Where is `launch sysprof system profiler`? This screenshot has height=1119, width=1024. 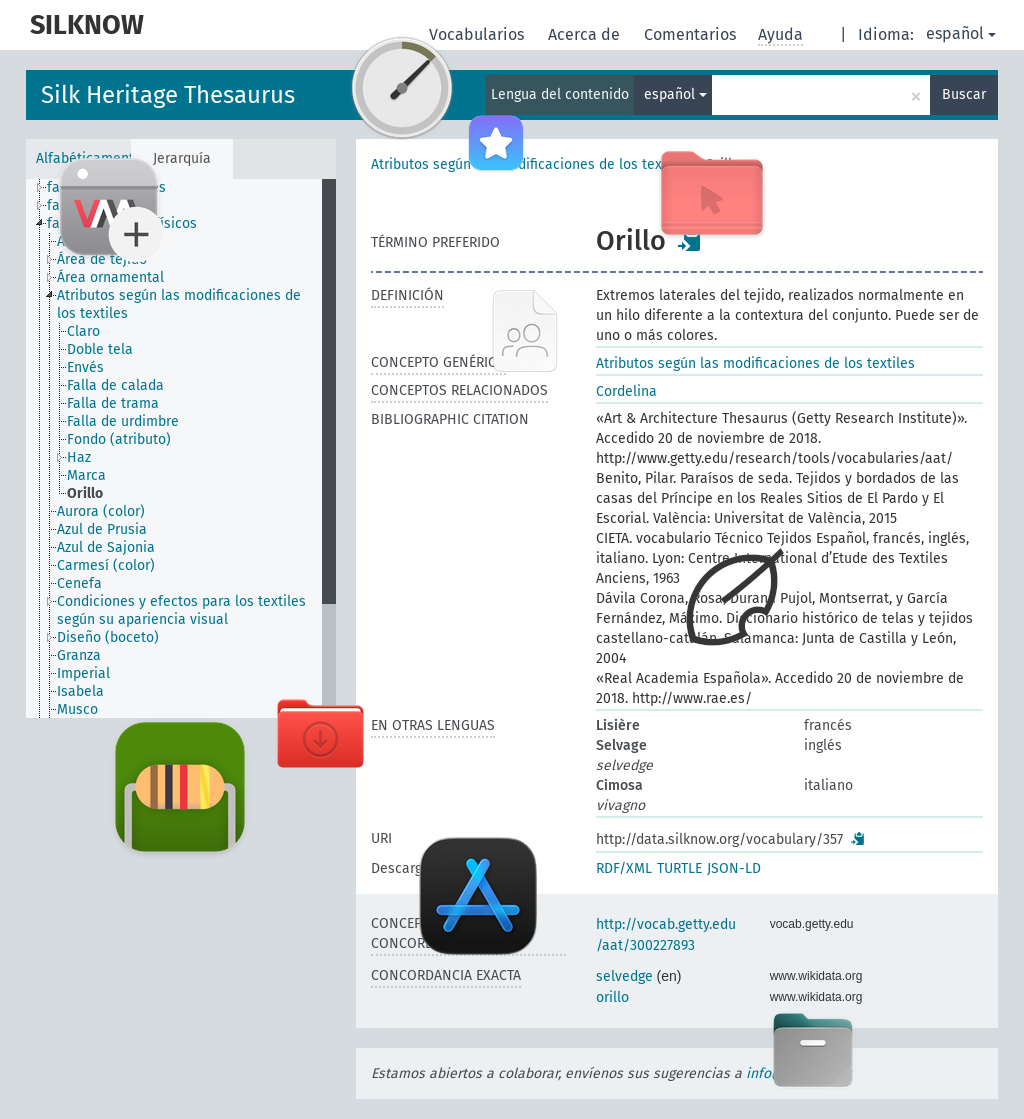
launch sysprof system profiler is located at coordinates (402, 88).